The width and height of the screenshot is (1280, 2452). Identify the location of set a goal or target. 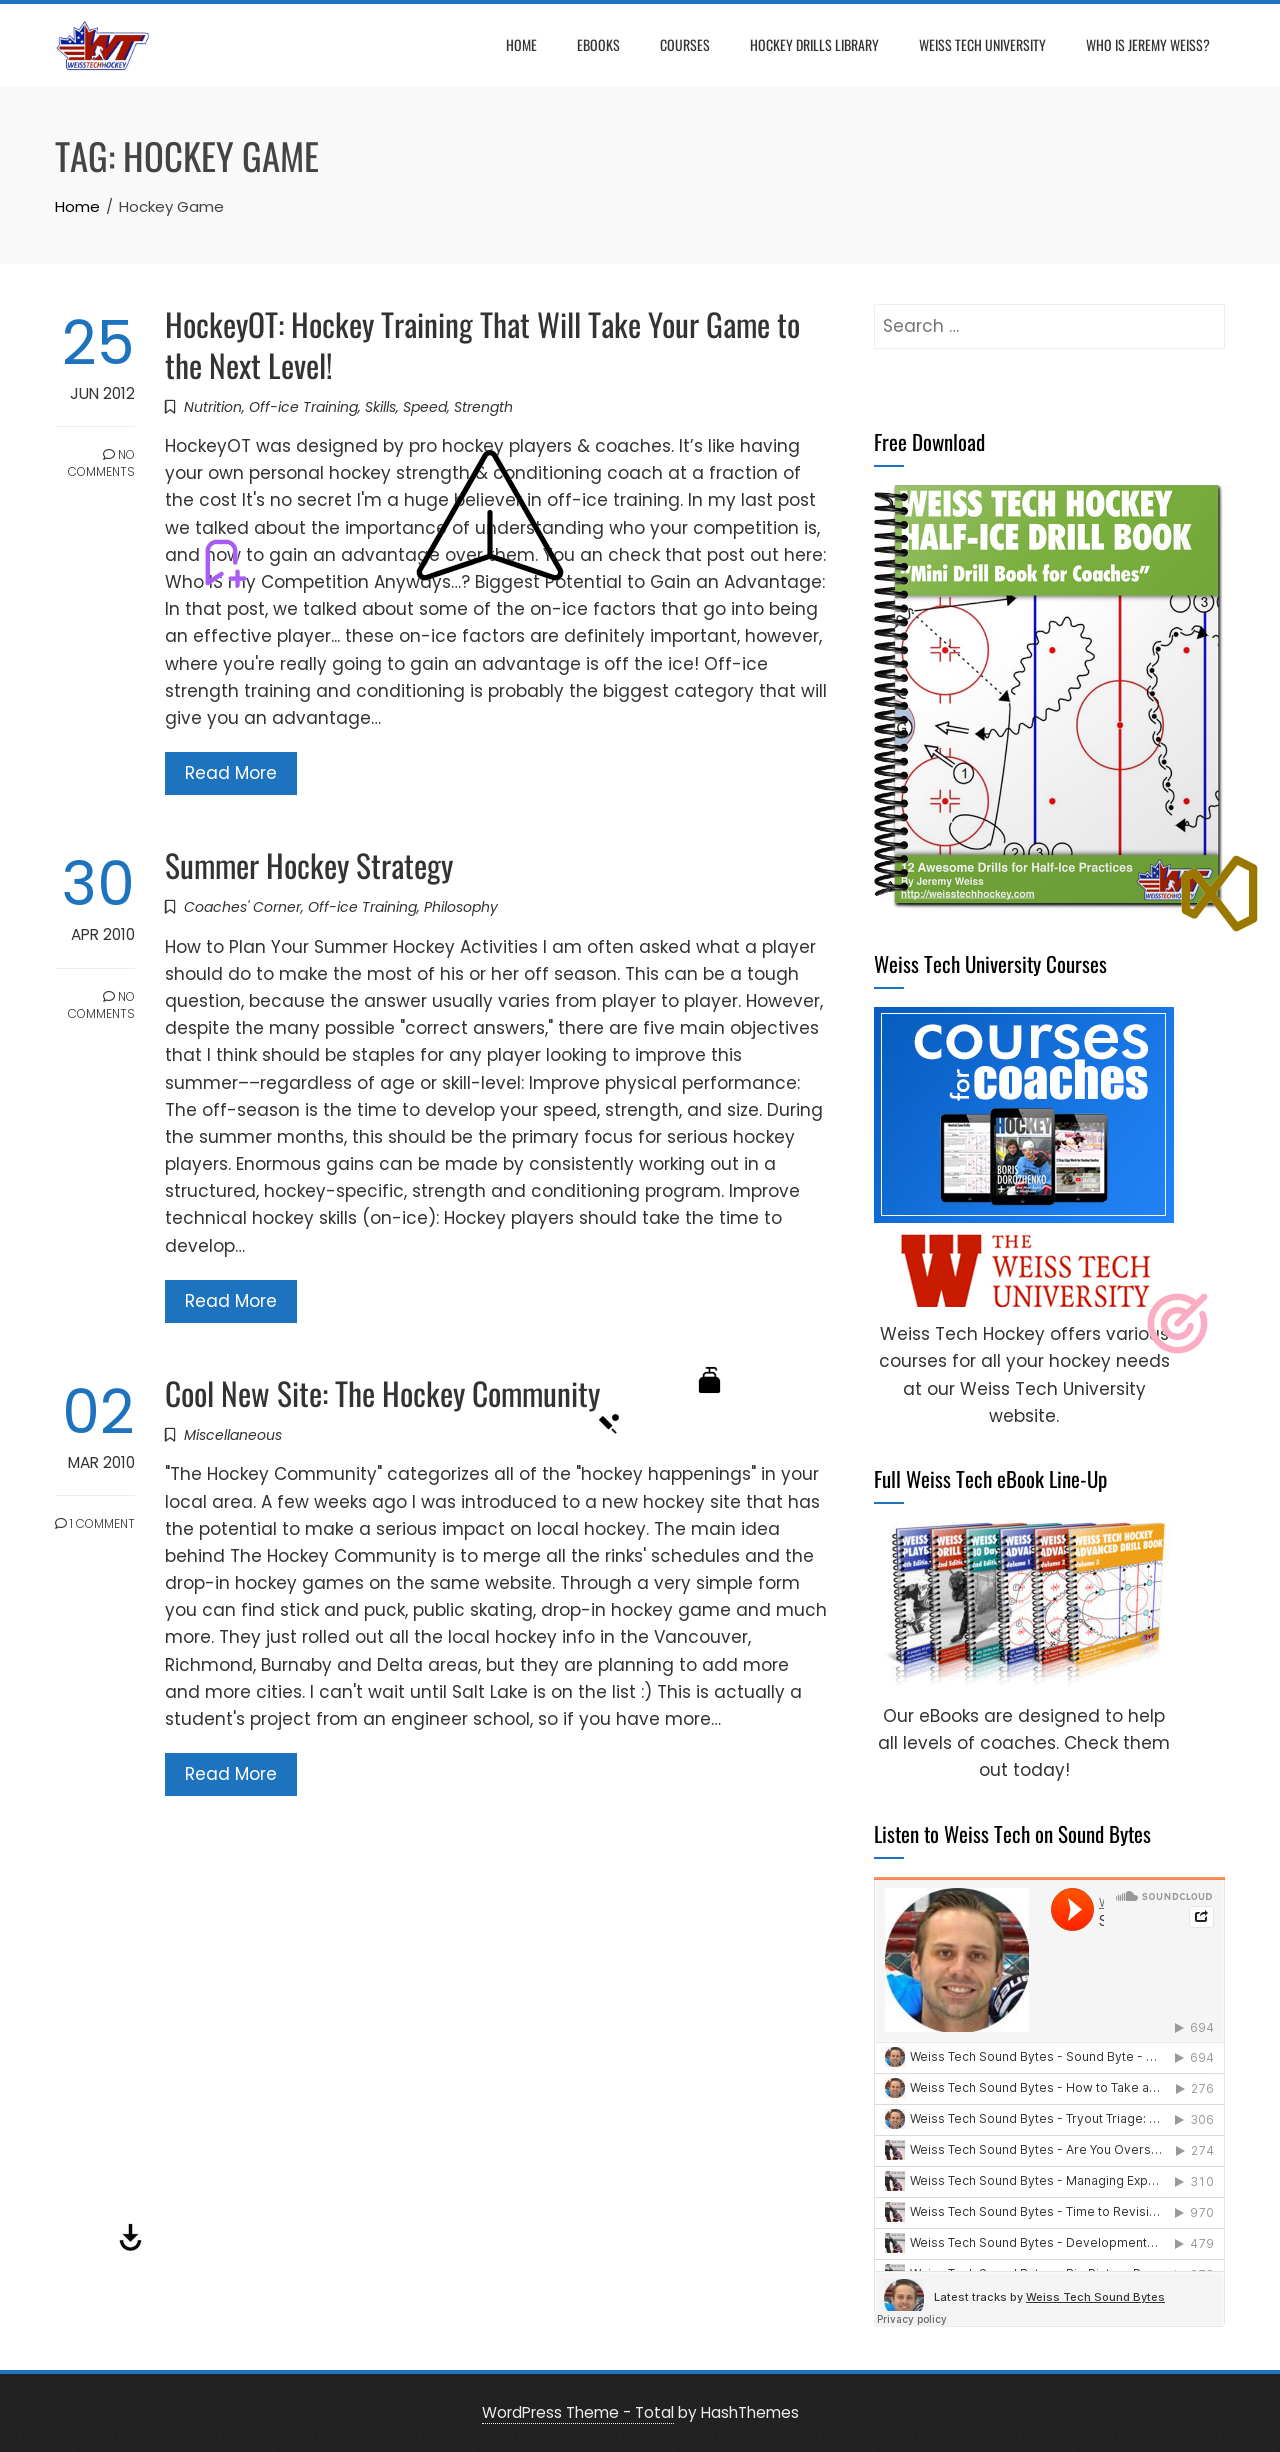
(1177, 1323).